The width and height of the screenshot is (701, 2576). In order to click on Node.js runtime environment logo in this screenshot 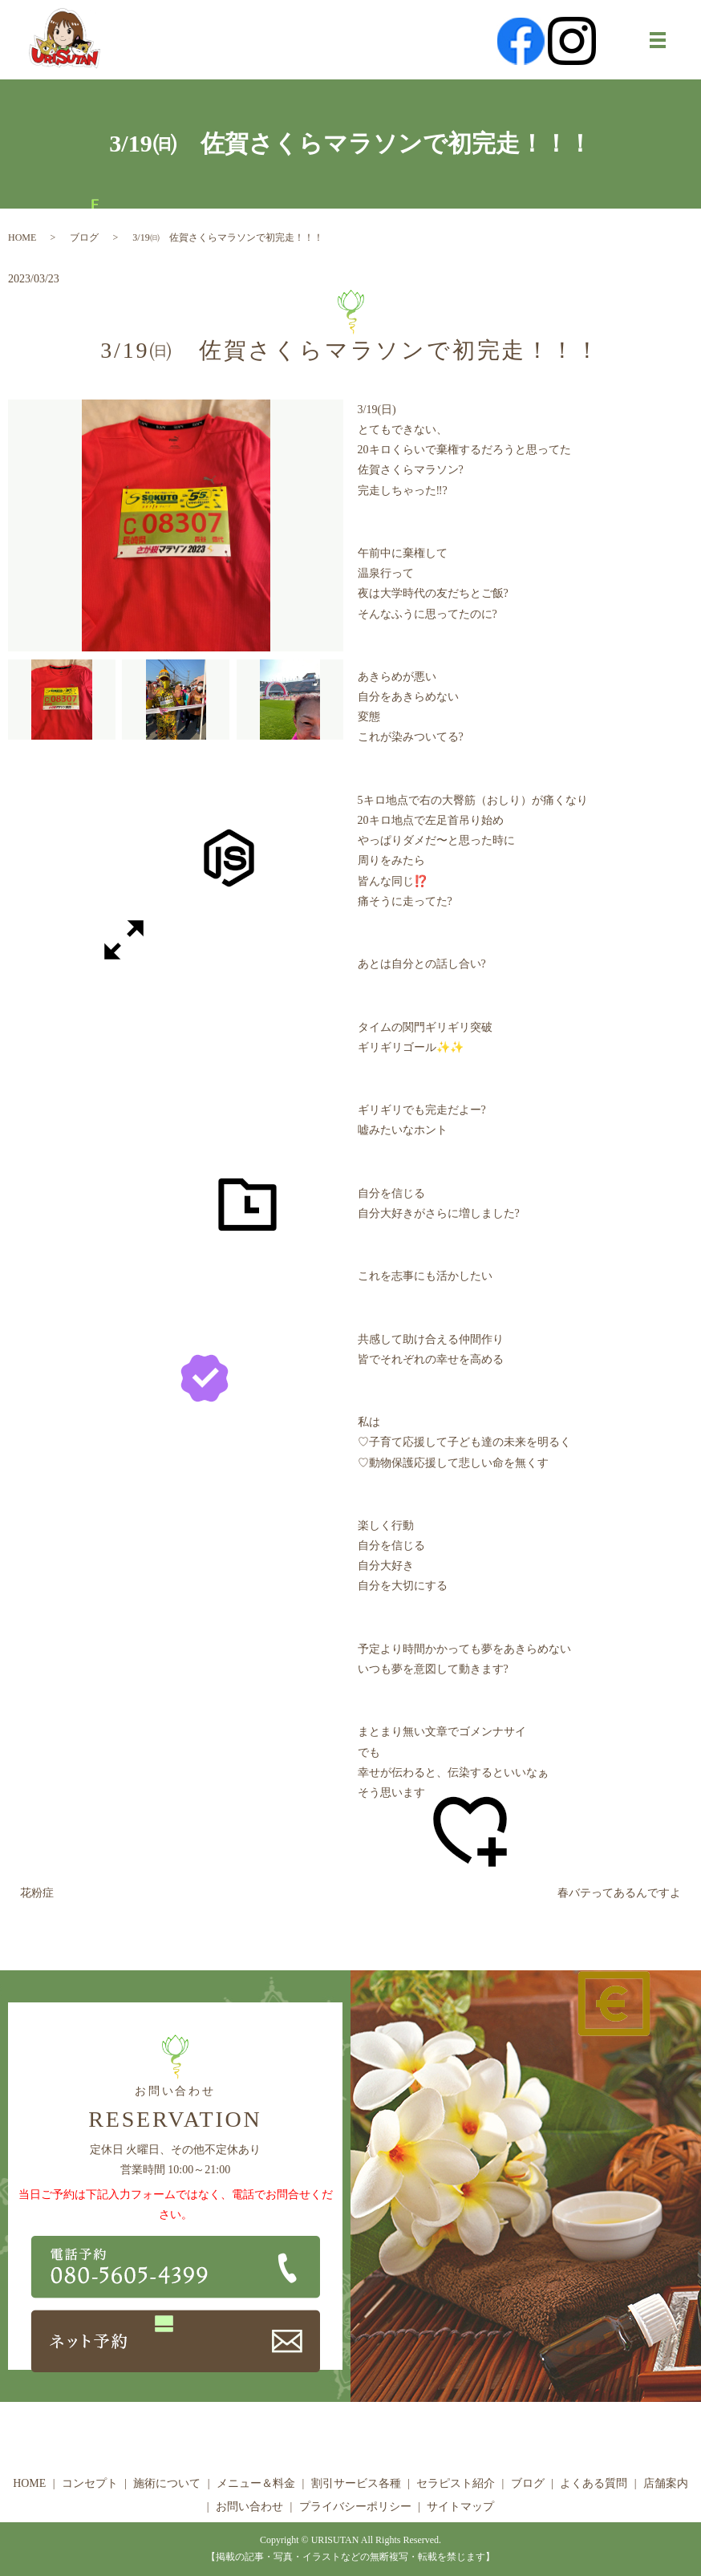, I will do `click(229, 858)`.